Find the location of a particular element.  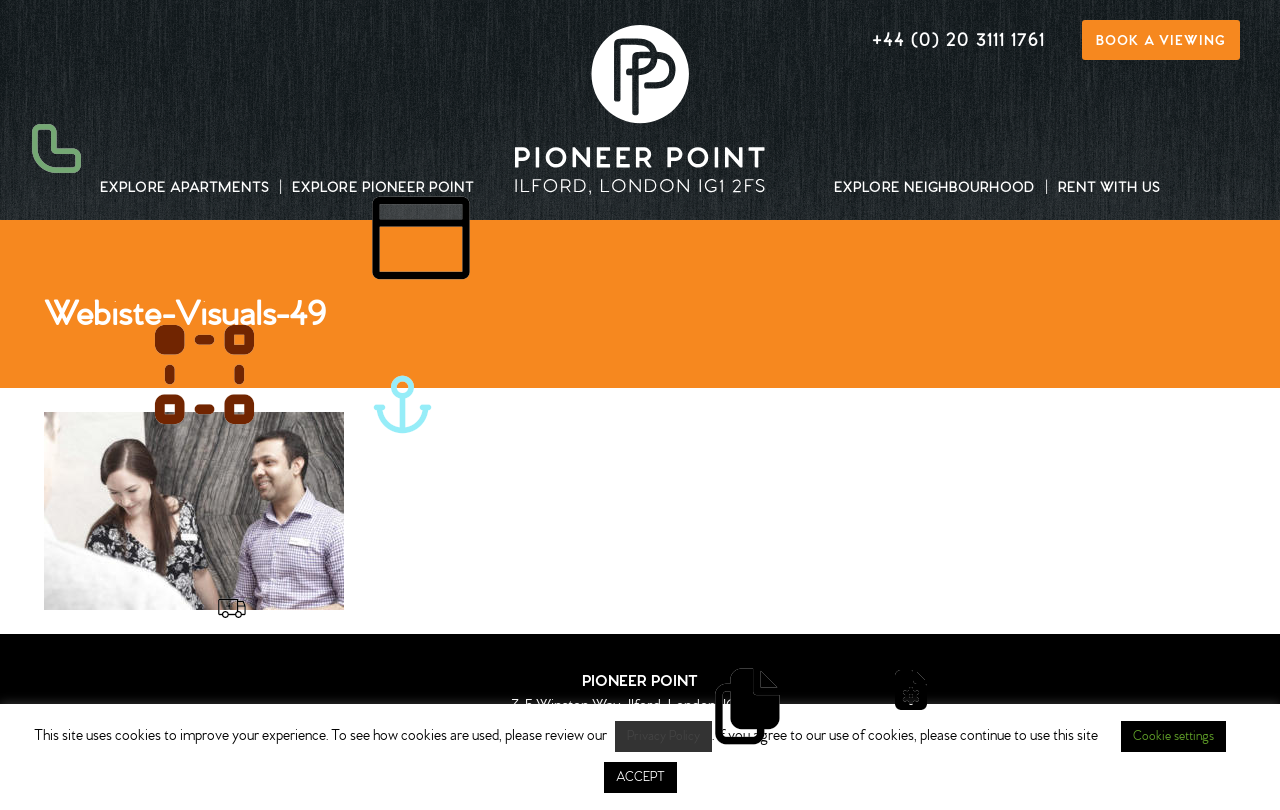

access your files and documents is located at coordinates (745, 706).